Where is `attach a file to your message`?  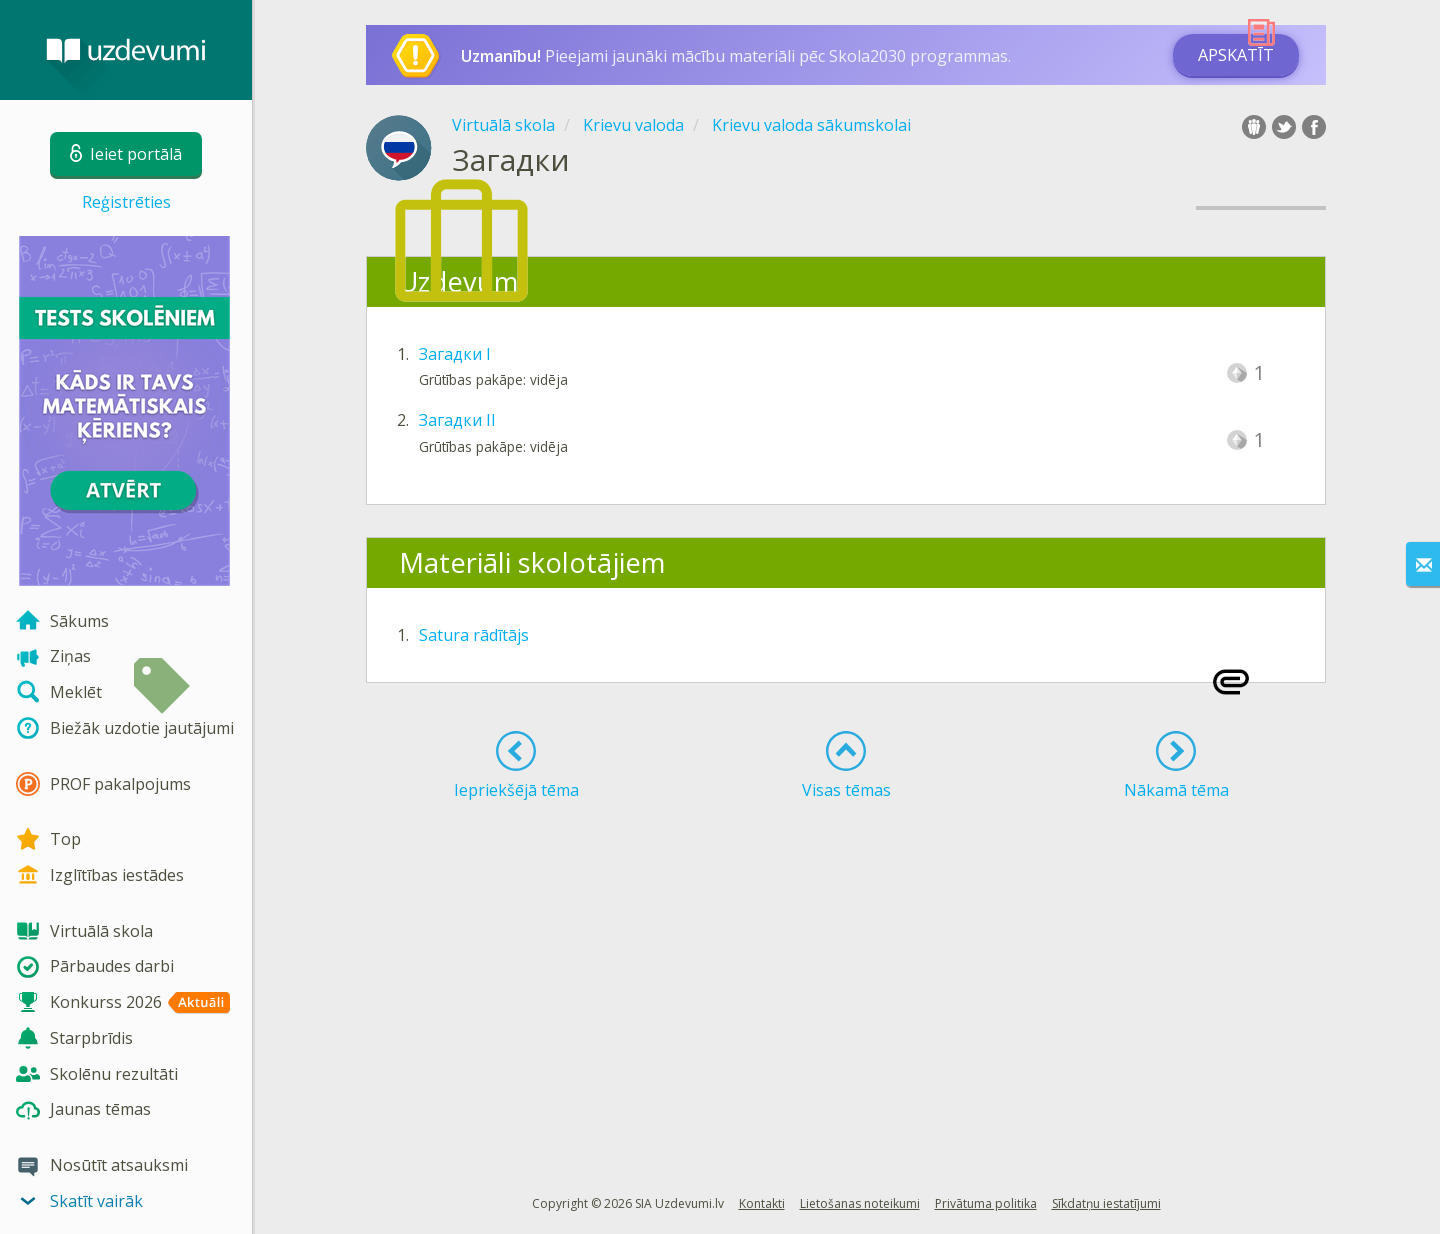 attach a file to your message is located at coordinates (1231, 682).